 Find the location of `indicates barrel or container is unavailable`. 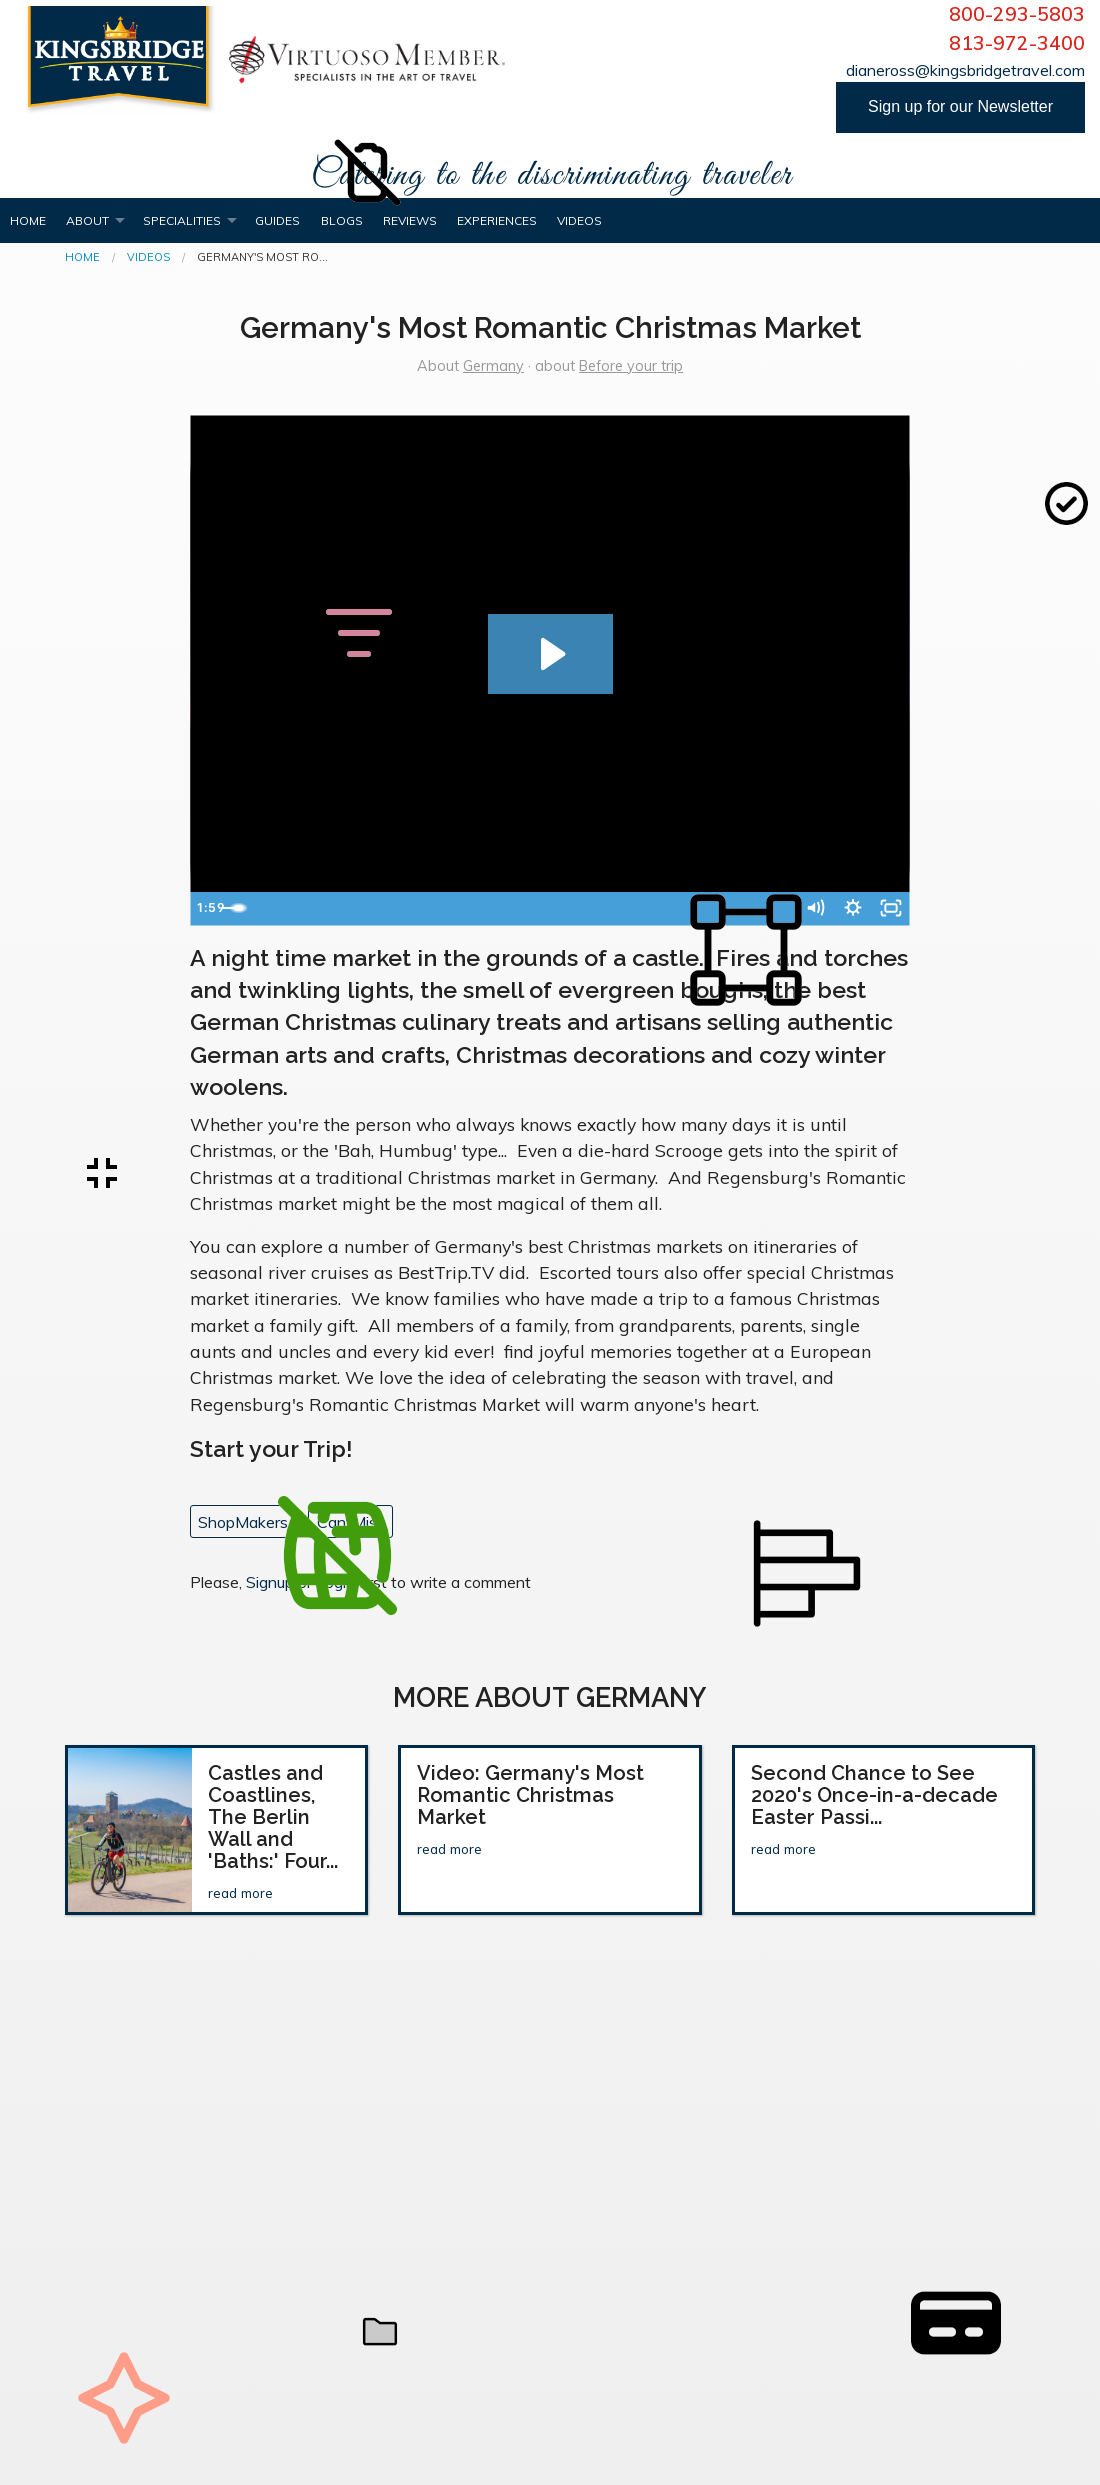

indicates barrel or container is unavailable is located at coordinates (337, 1555).